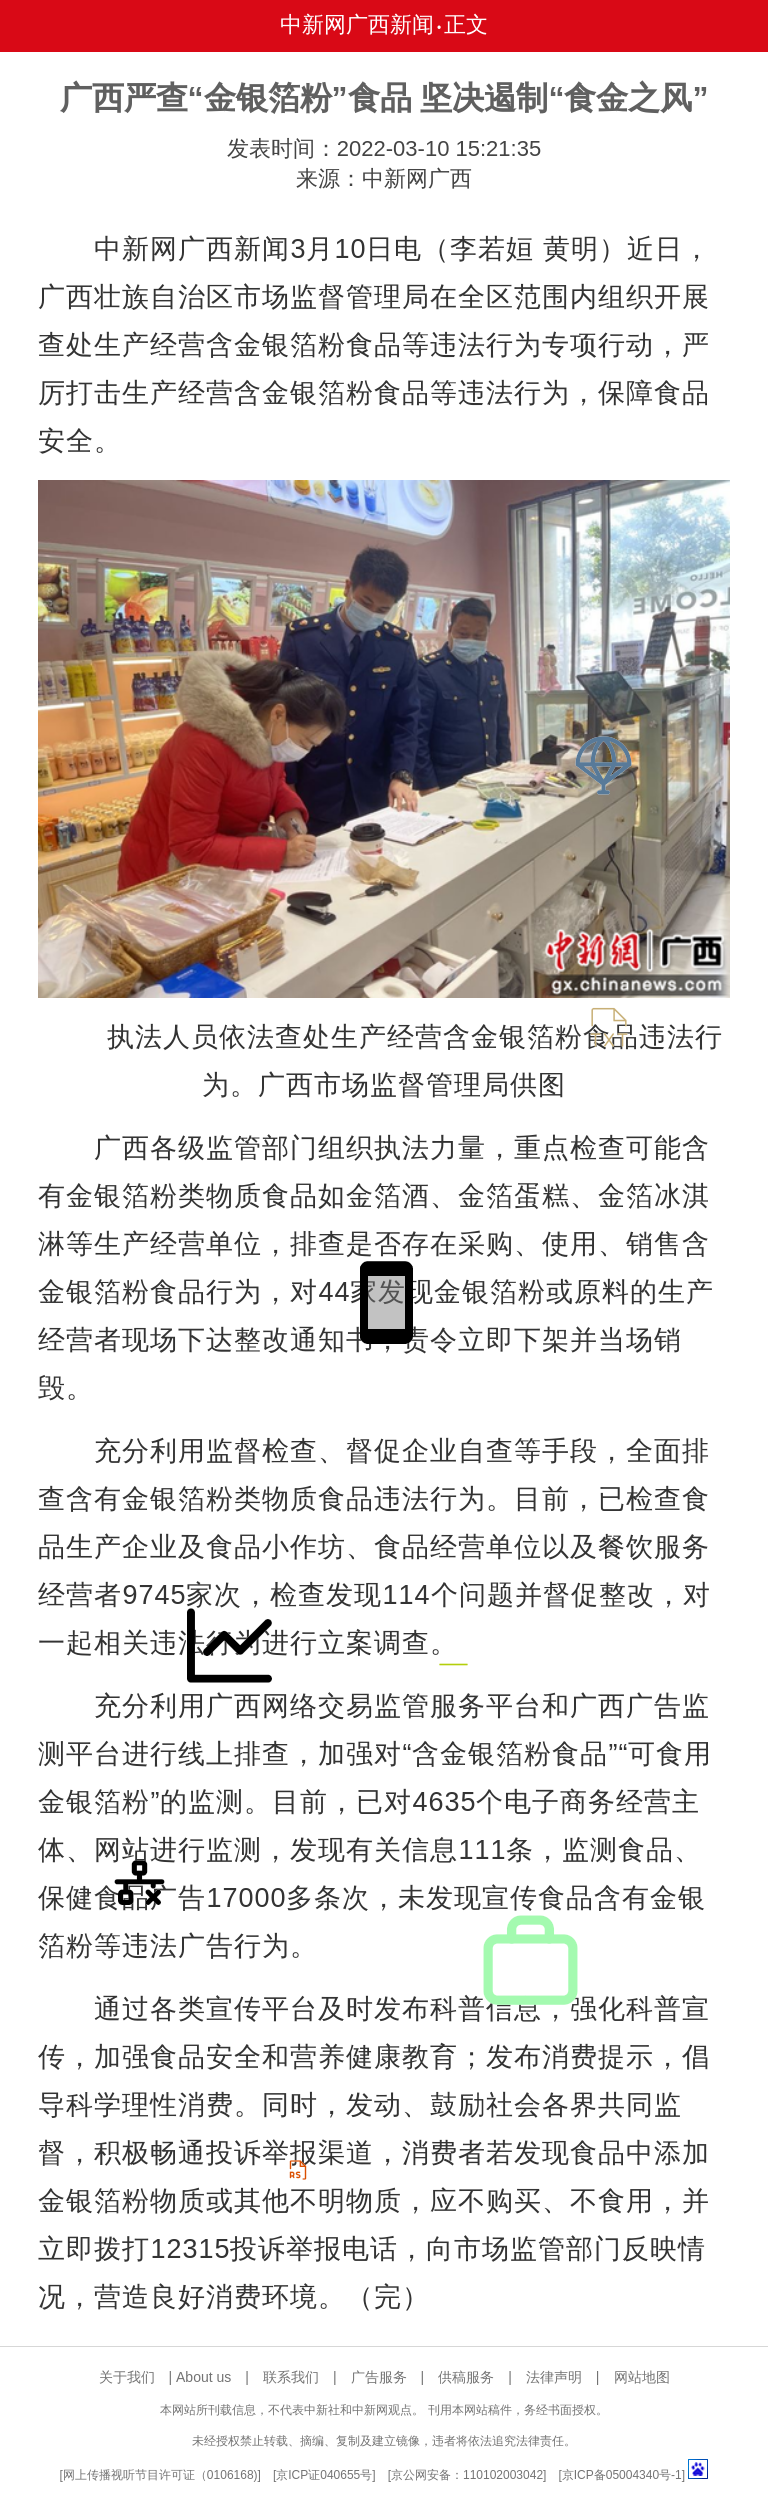  Describe the element at coordinates (386, 1302) in the screenshot. I see `set this device as your primary phone` at that location.